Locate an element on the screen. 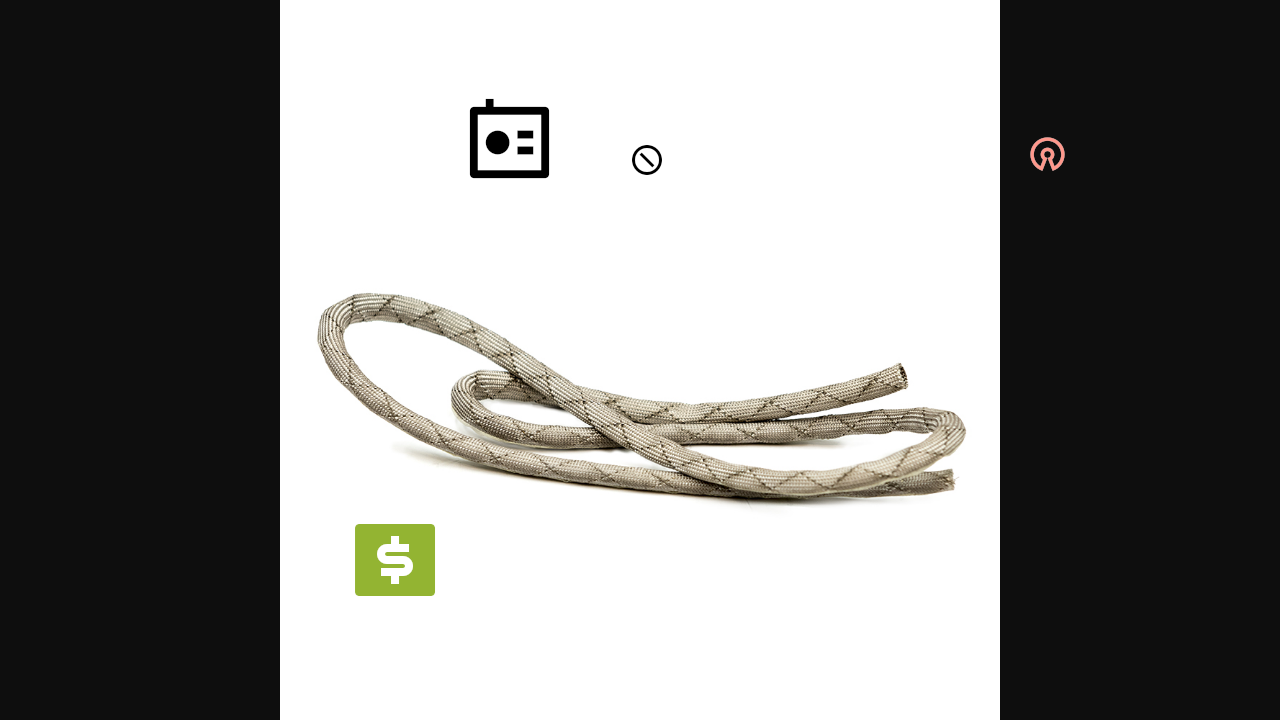 This screenshot has width=1280, height=720. indicates a blocked or prohibited action is located at coordinates (647, 160).